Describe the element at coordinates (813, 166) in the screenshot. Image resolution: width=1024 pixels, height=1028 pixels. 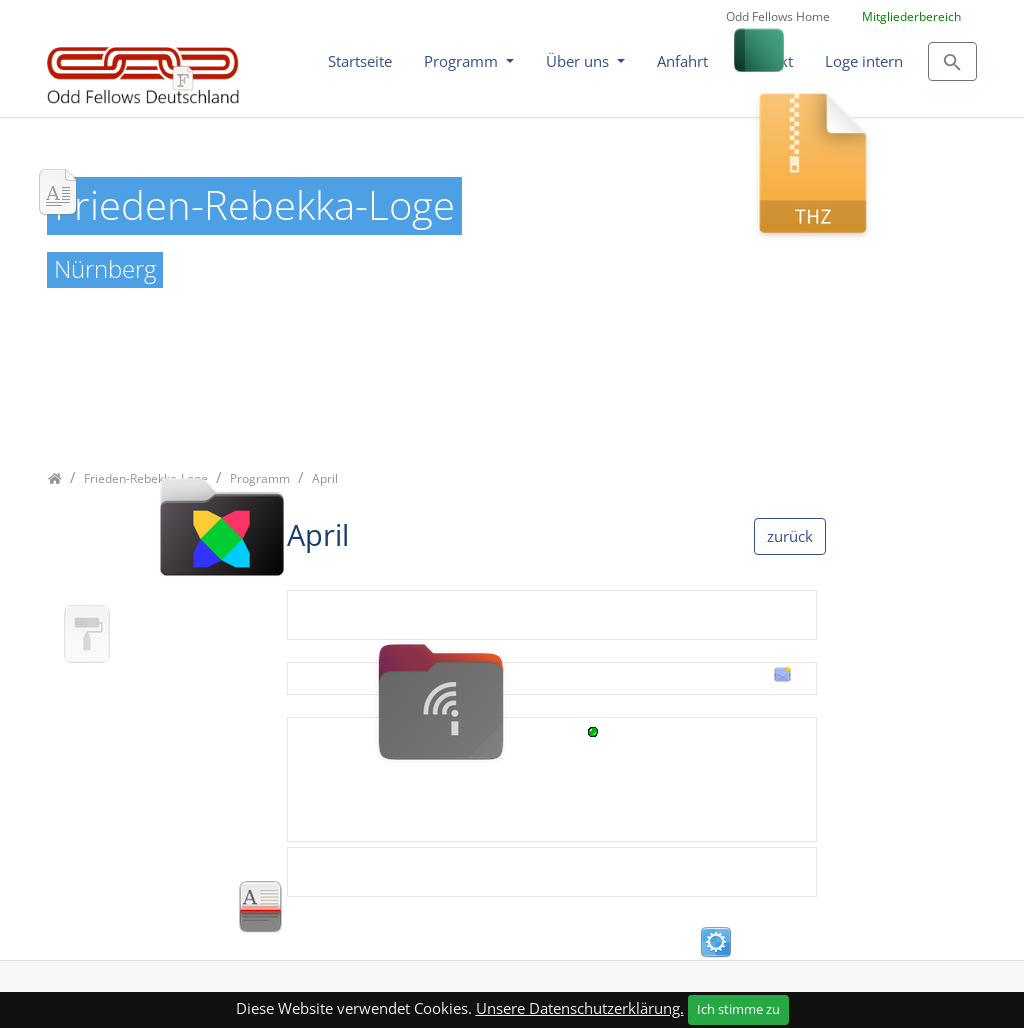
I see `a compressed THZ archive file` at that location.